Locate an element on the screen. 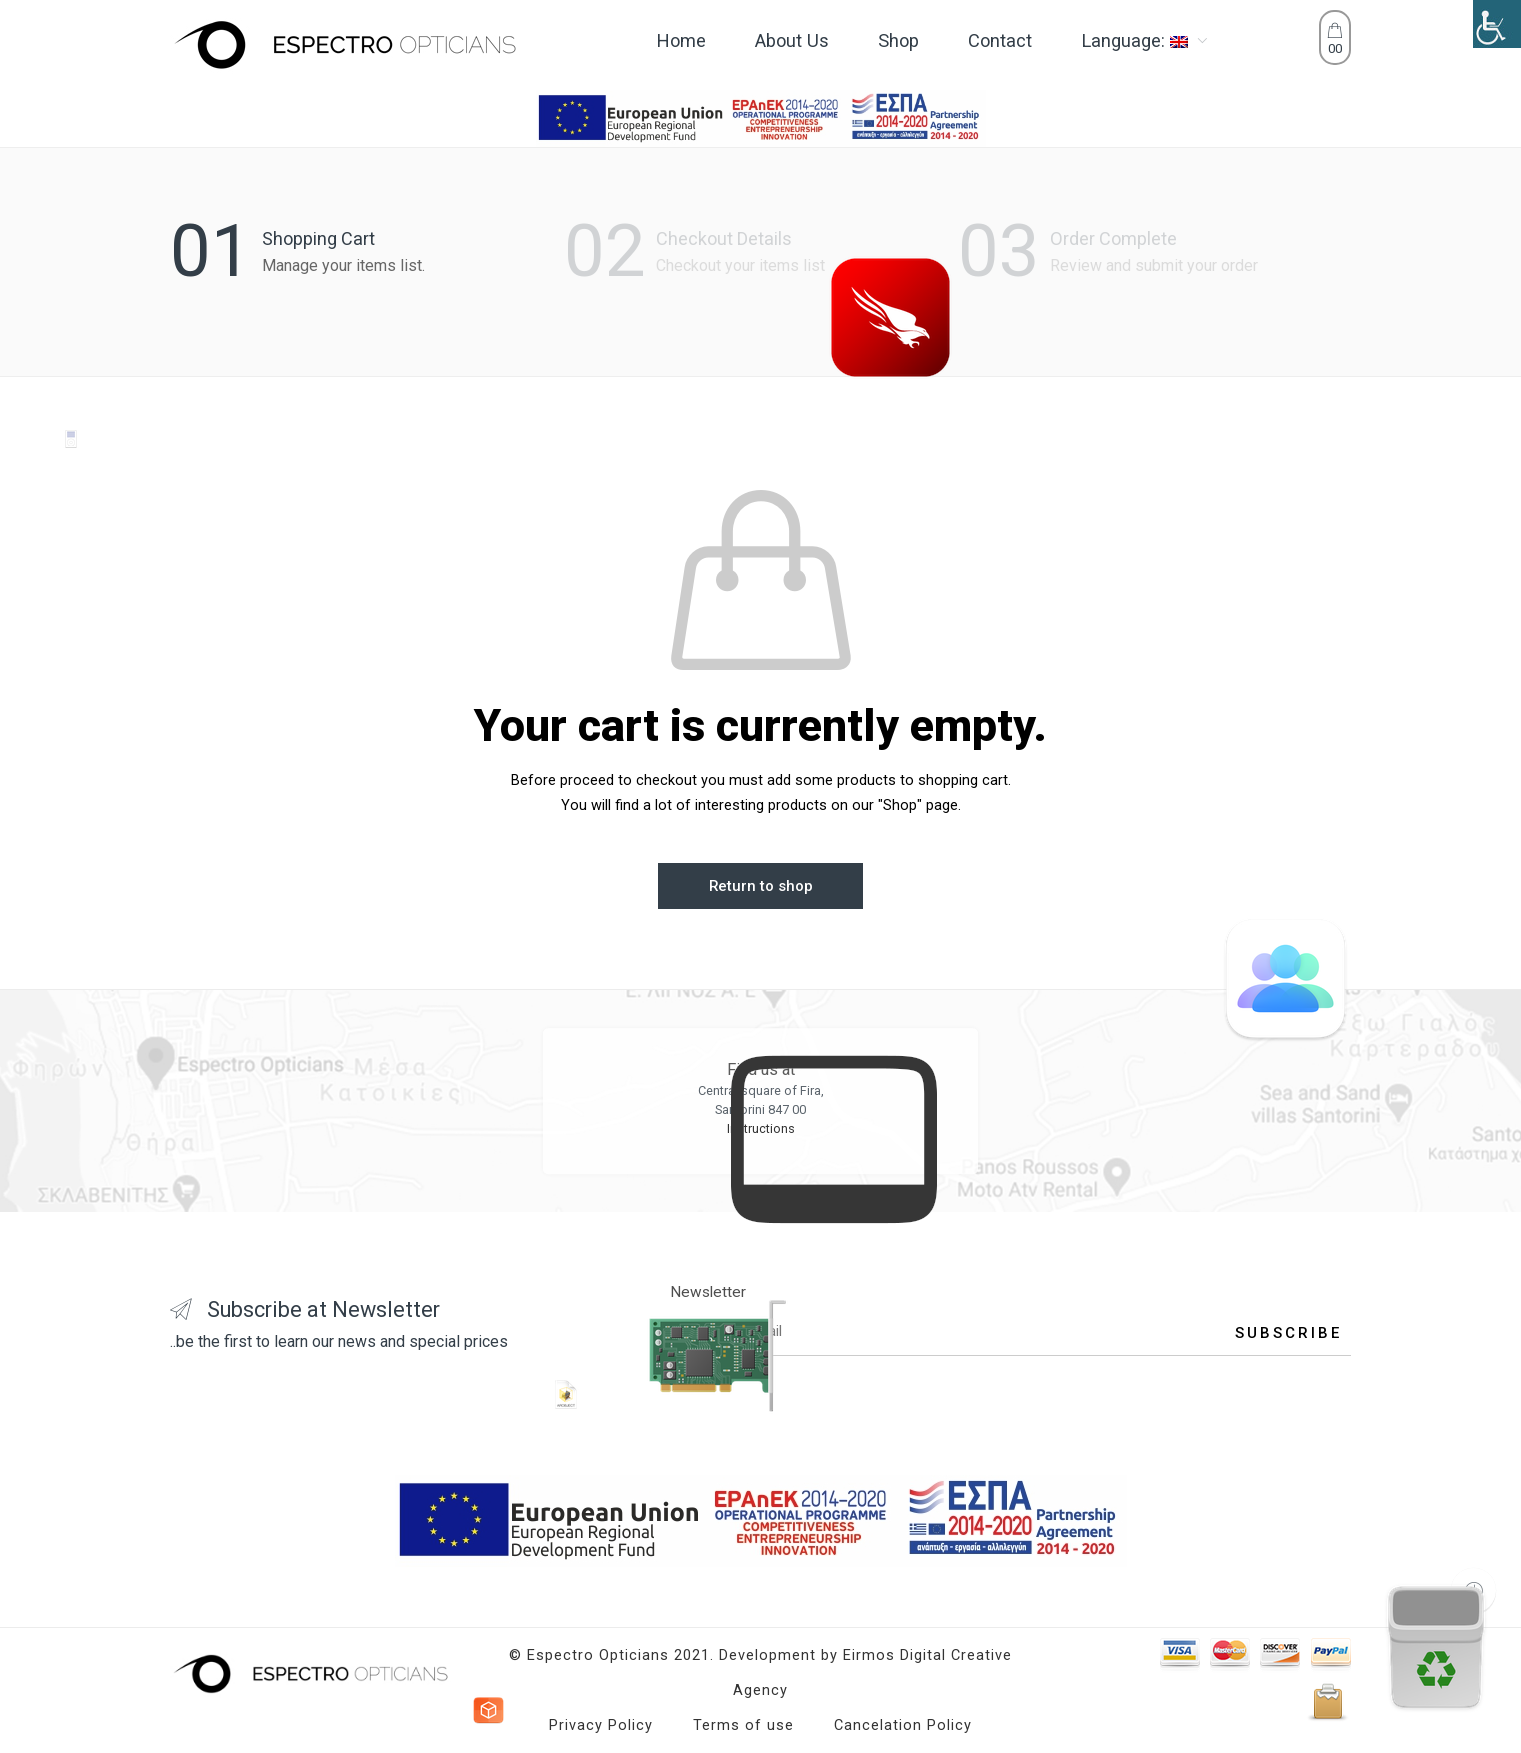  open the trash or recycle bin is located at coordinates (1436, 1647).